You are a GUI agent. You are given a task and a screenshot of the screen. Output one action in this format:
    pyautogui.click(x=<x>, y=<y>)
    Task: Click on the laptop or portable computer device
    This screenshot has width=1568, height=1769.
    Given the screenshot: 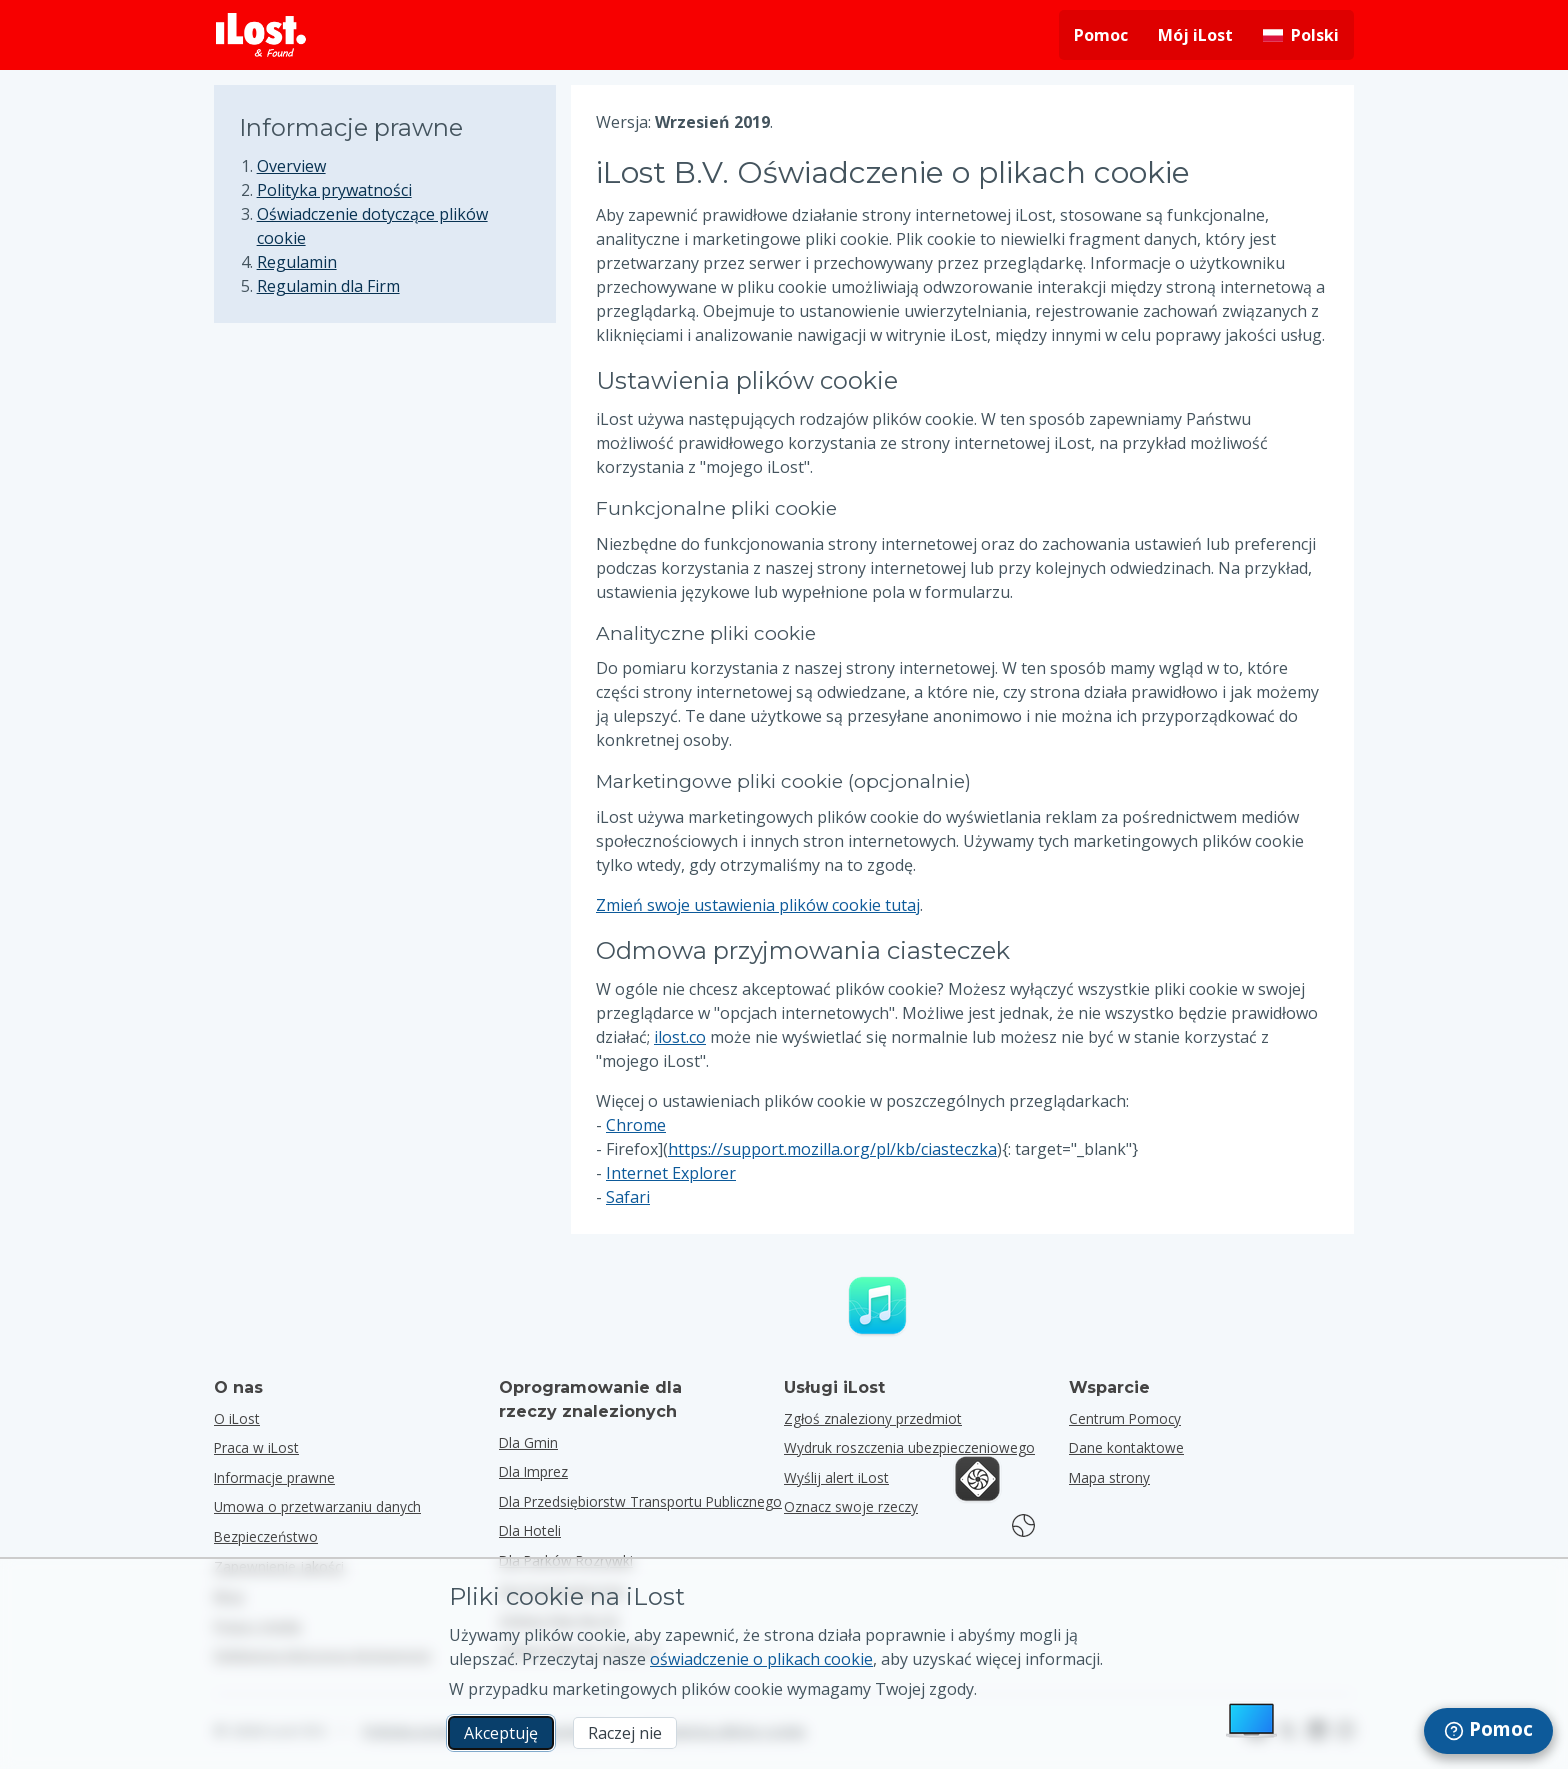 What is the action you would take?
    pyautogui.click(x=1251, y=1719)
    